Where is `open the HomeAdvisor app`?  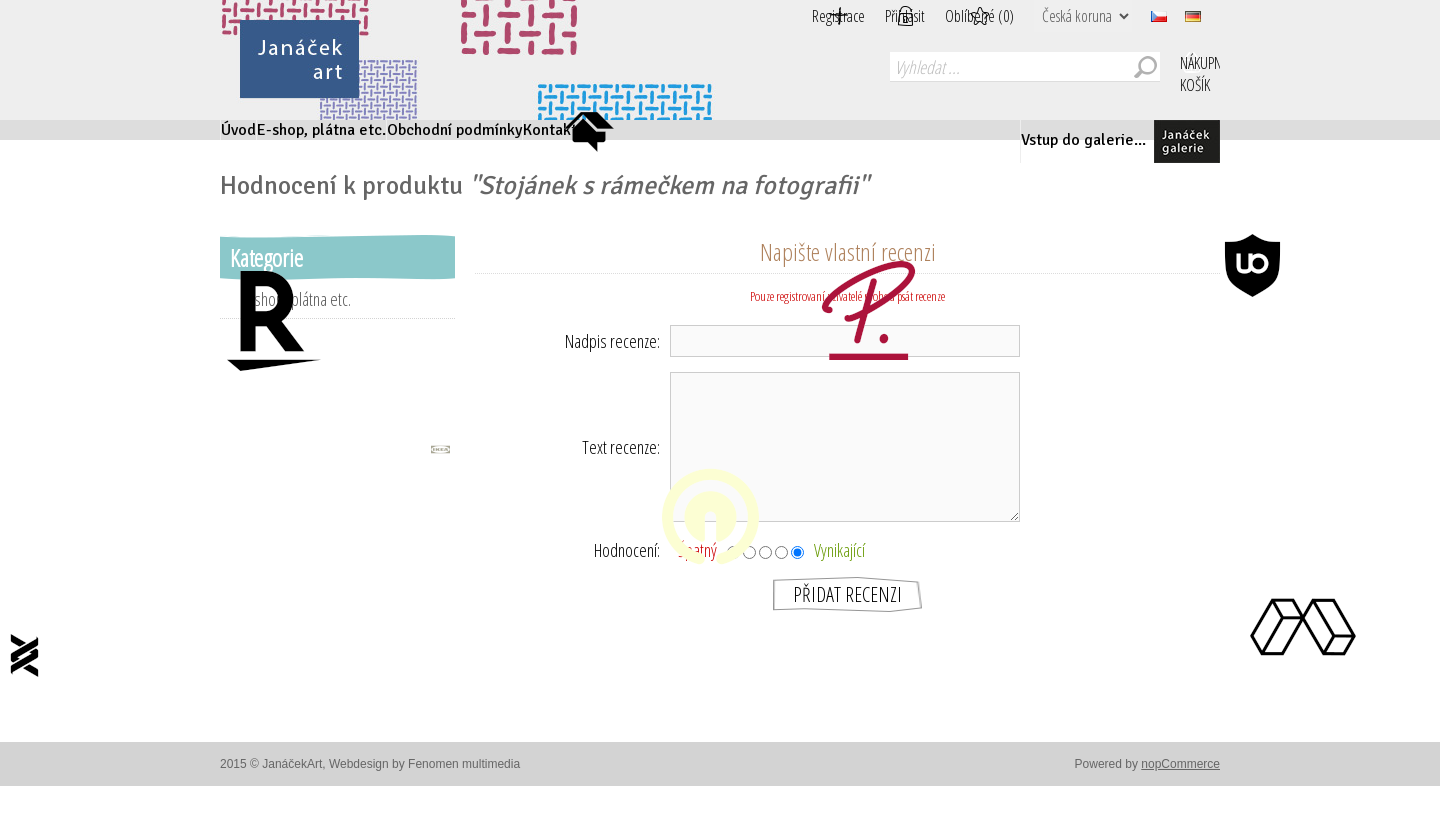 open the HomeAdvisor app is located at coordinates (589, 132).